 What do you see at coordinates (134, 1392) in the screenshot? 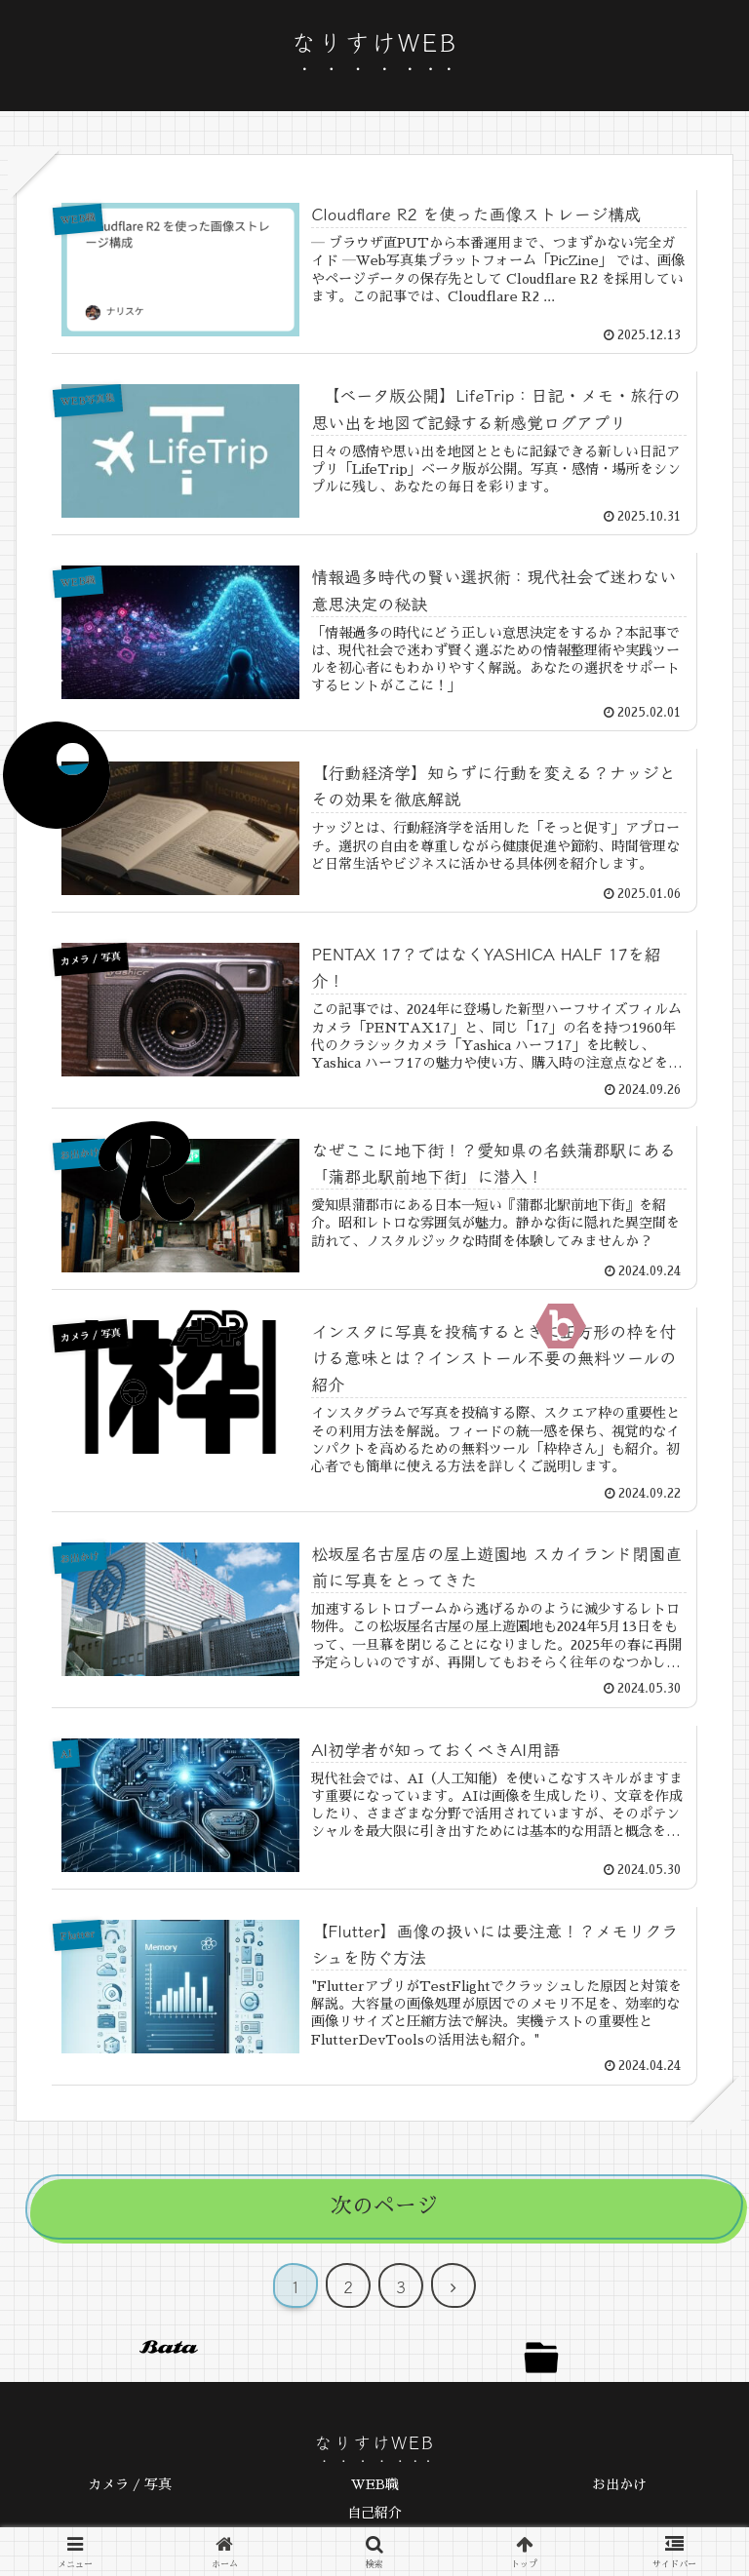
I see `access driving or navigation mode` at bounding box center [134, 1392].